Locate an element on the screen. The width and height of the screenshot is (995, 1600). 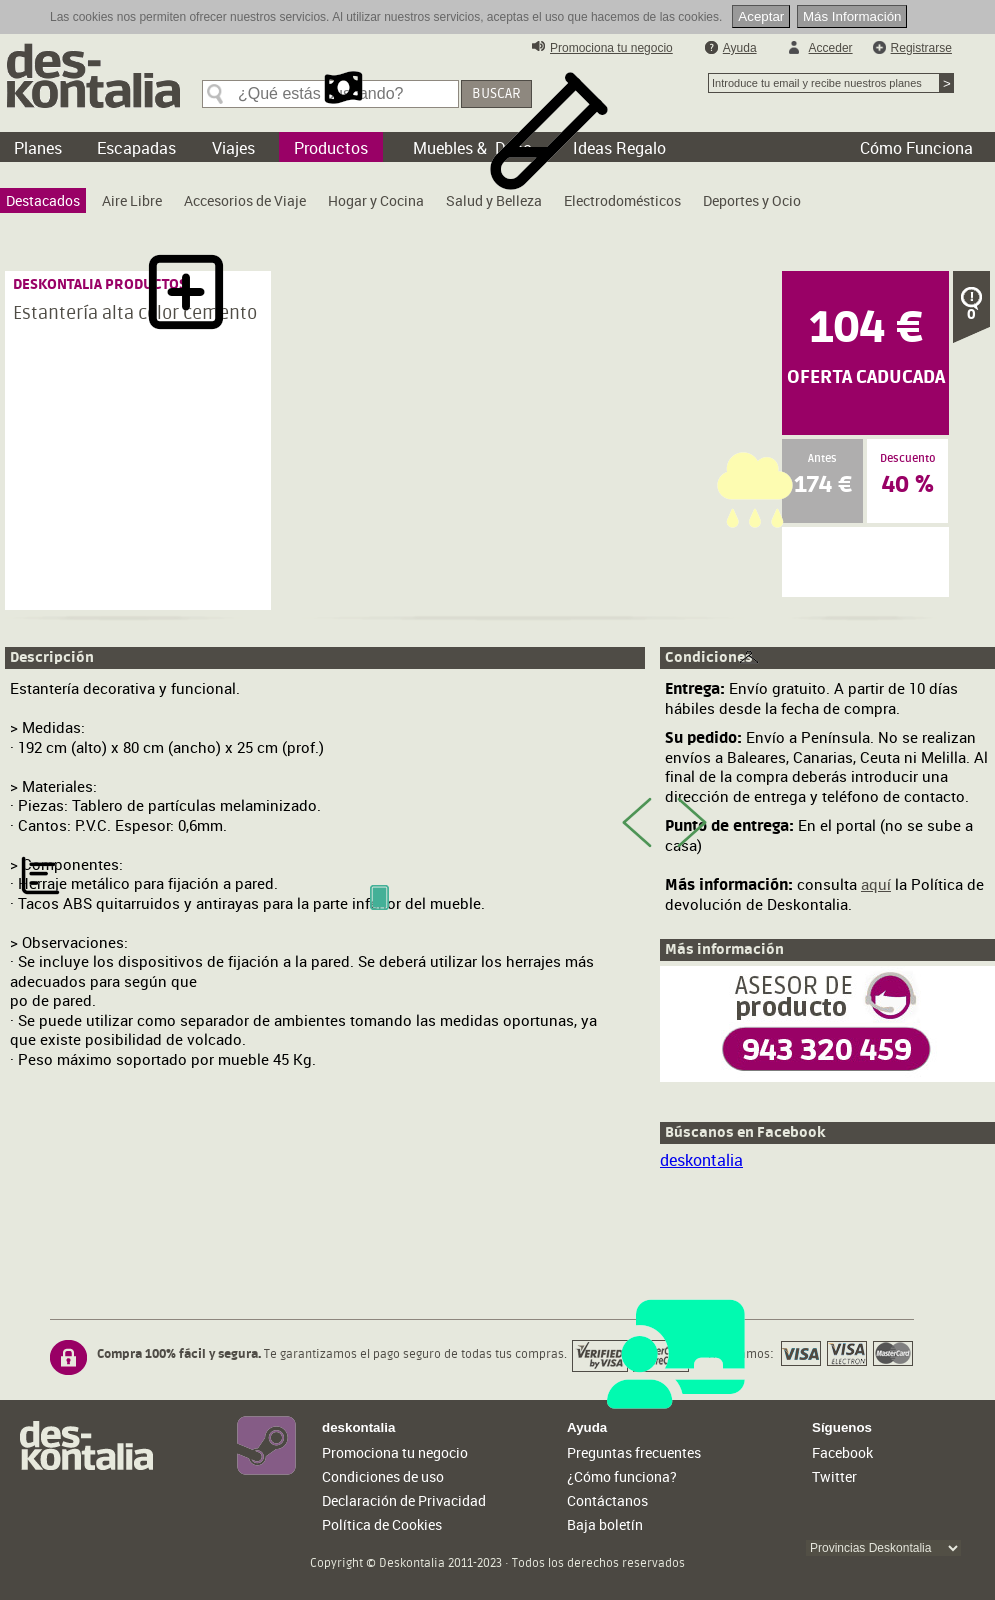
view or edit source code is located at coordinates (664, 822).